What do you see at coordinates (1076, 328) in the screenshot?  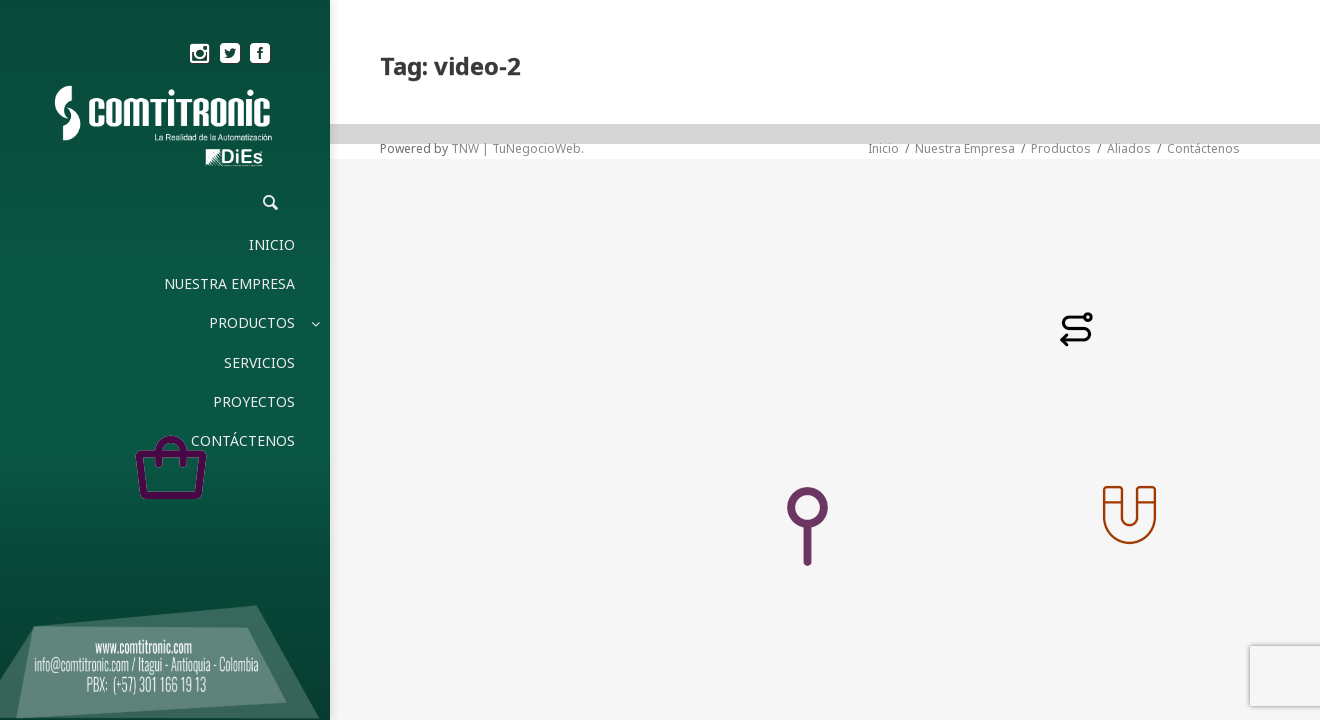 I see `turn left ahead in navigation` at bounding box center [1076, 328].